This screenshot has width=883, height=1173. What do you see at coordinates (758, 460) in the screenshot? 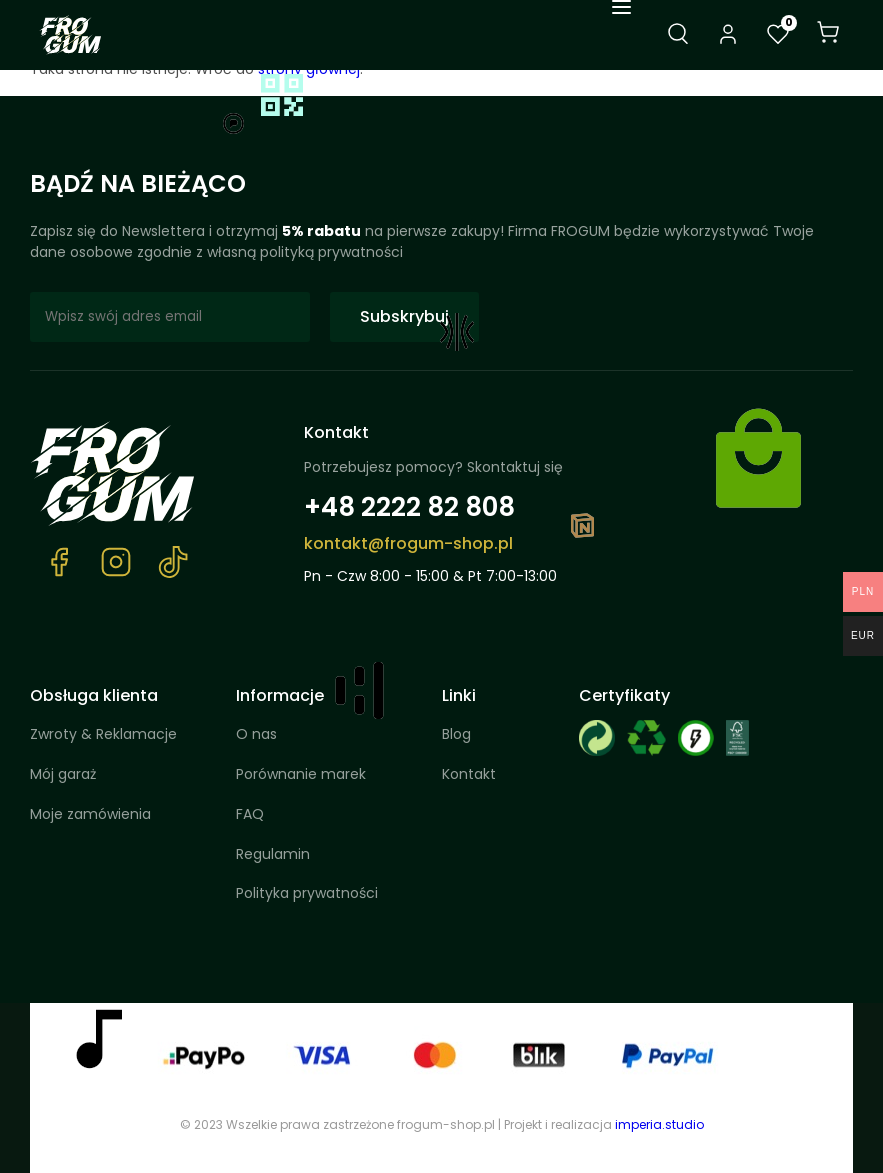
I see `view your shopping bag` at bounding box center [758, 460].